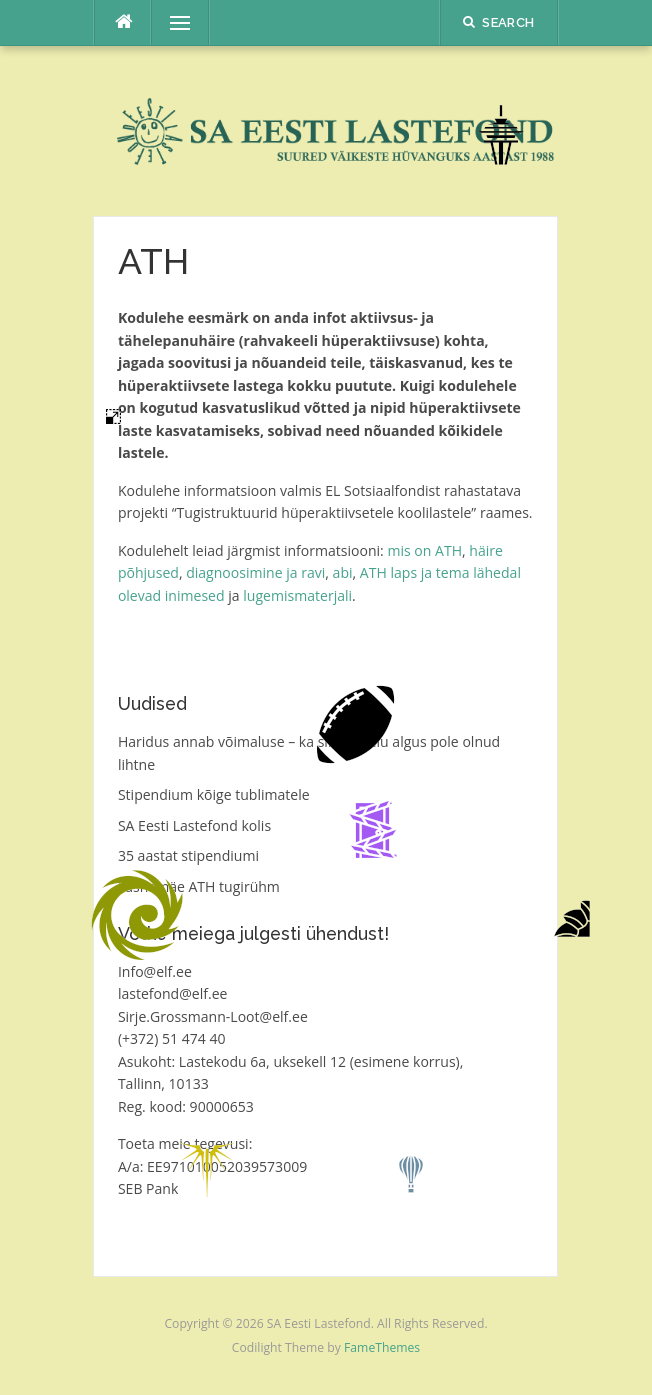  I want to click on view Seattle location or destination, so click(501, 134).